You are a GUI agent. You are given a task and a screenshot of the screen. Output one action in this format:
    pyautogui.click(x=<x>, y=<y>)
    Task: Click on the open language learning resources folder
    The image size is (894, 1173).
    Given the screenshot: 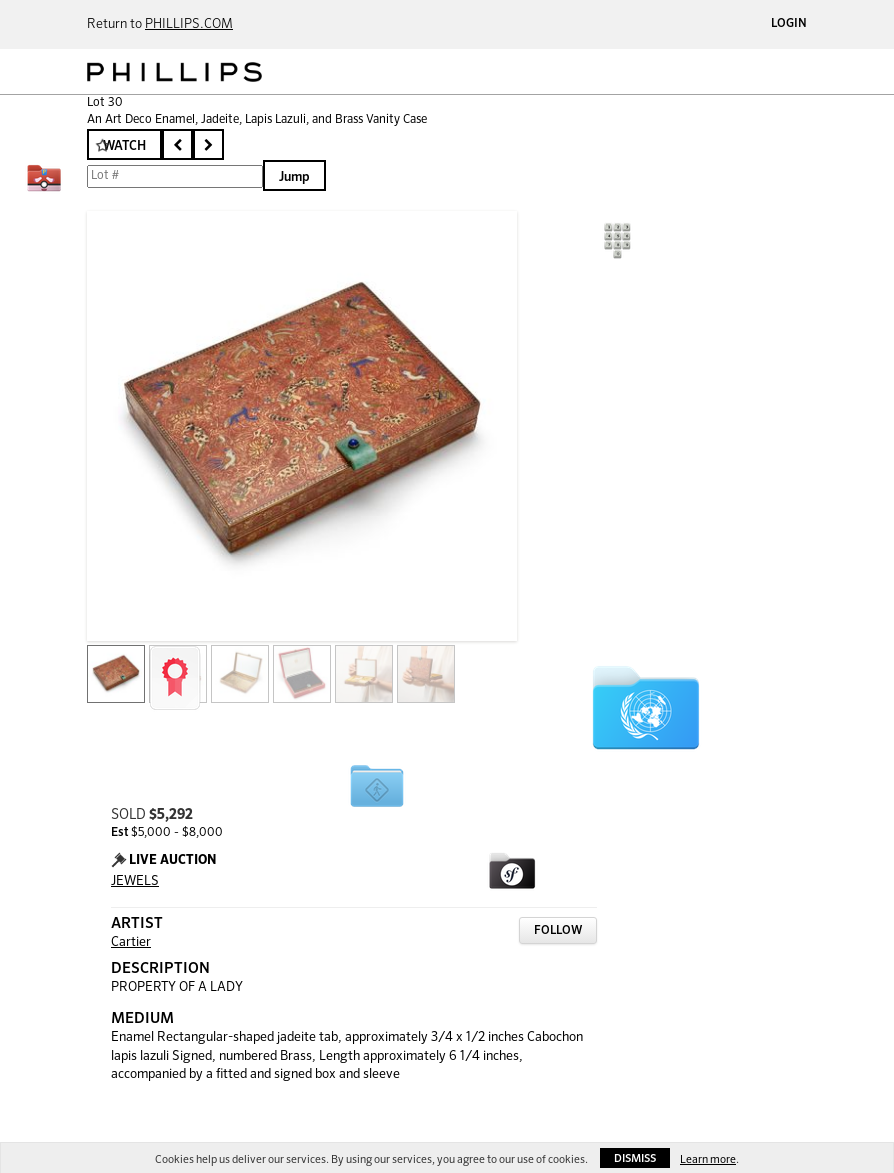 What is the action you would take?
    pyautogui.click(x=645, y=710)
    